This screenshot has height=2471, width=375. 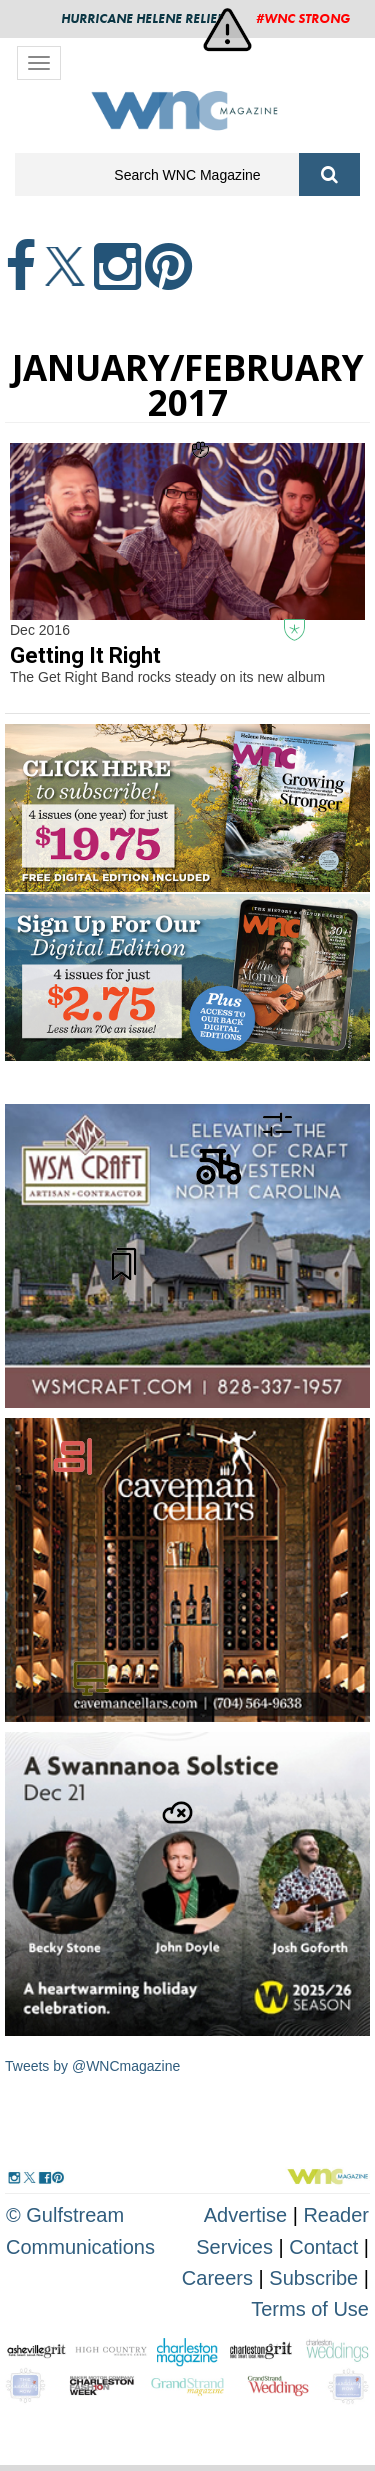 What do you see at coordinates (90, 1678) in the screenshot?
I see `remove a desktop device from your account` at bounding box center [90, 1678].